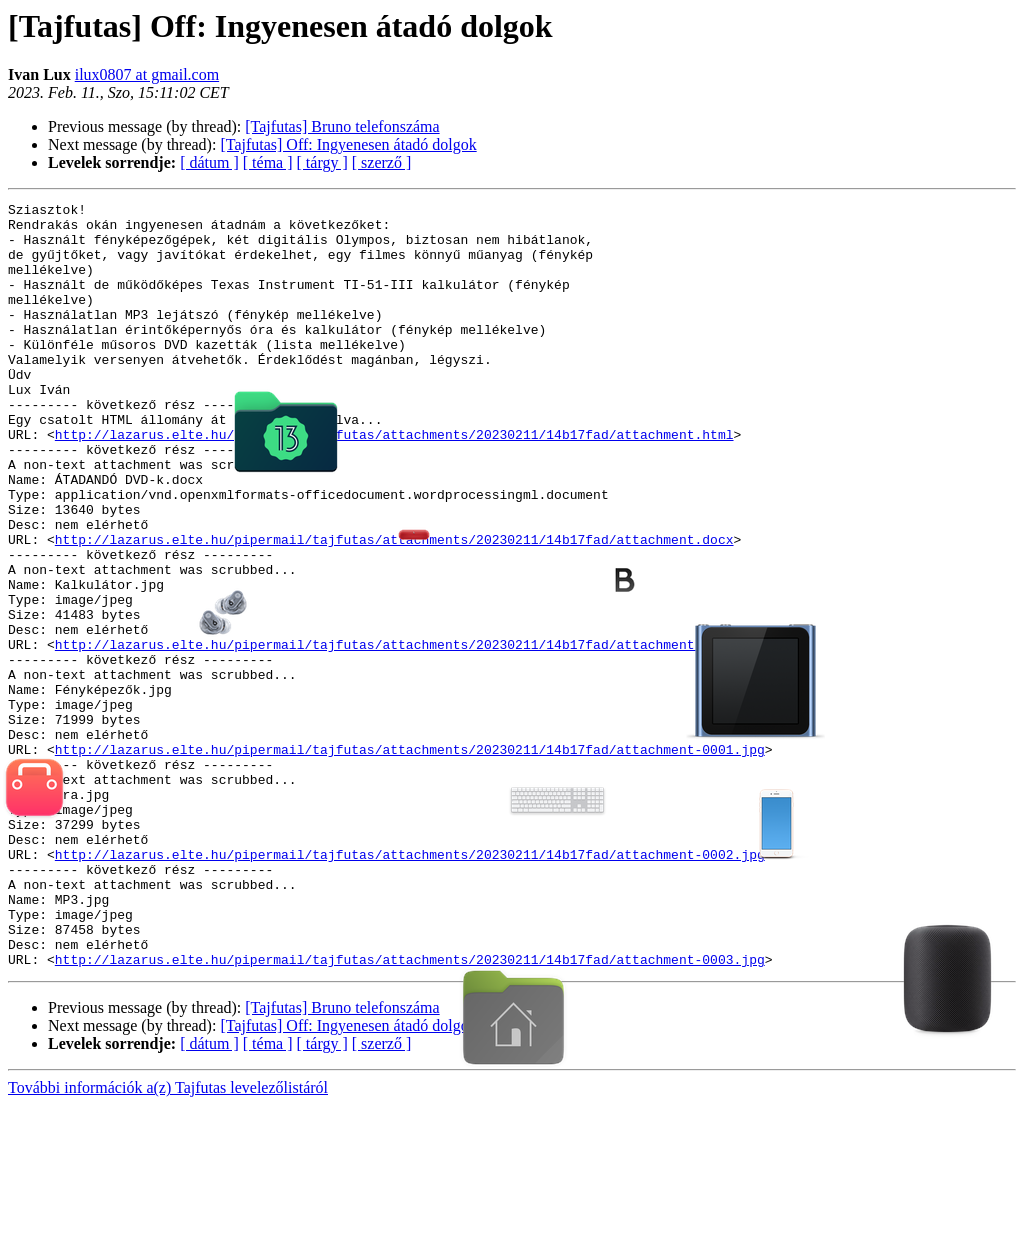  I want to click on access system utilities and tools, so click(34, 787).